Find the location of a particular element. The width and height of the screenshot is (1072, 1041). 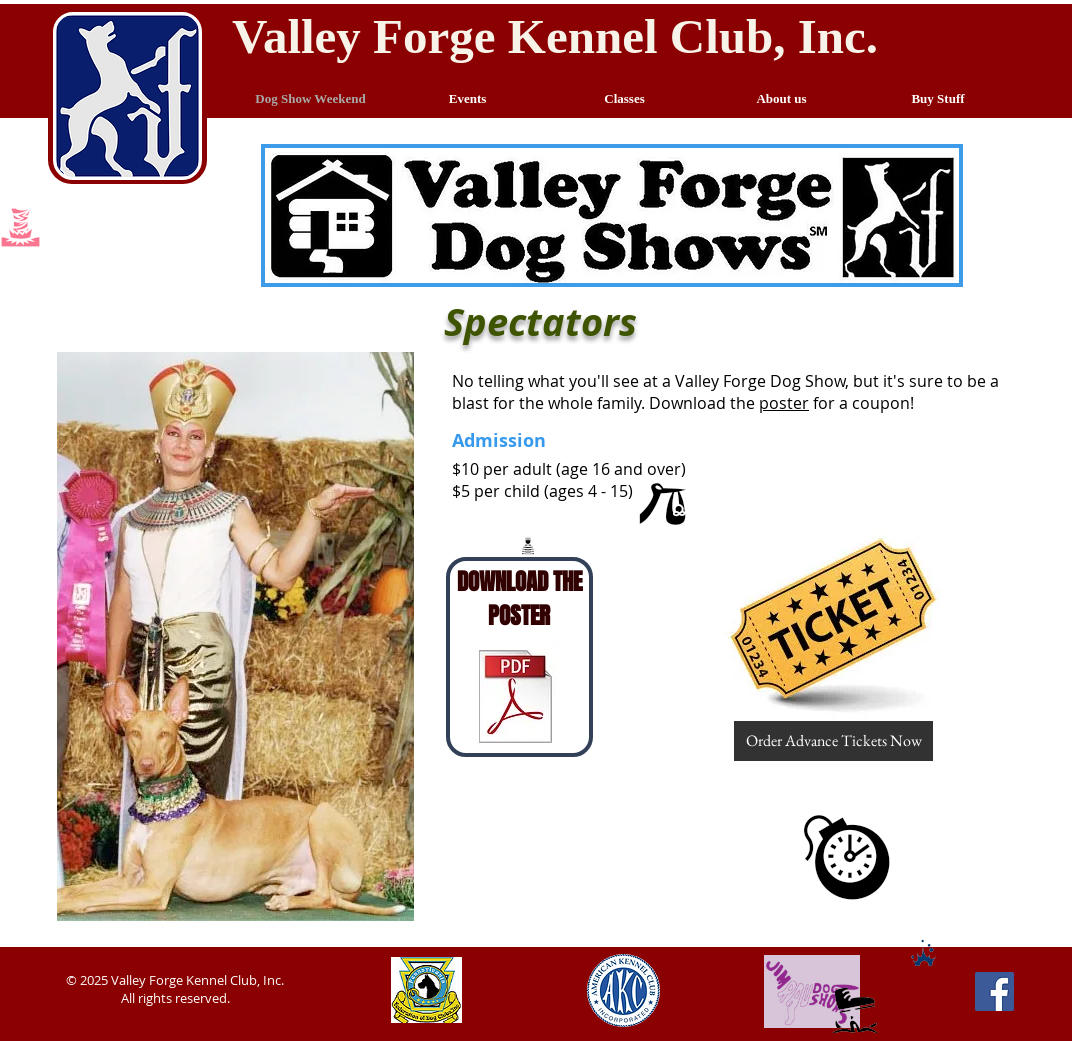

hazard warning indicating slippery surface is located at coordinates (855, 1010).